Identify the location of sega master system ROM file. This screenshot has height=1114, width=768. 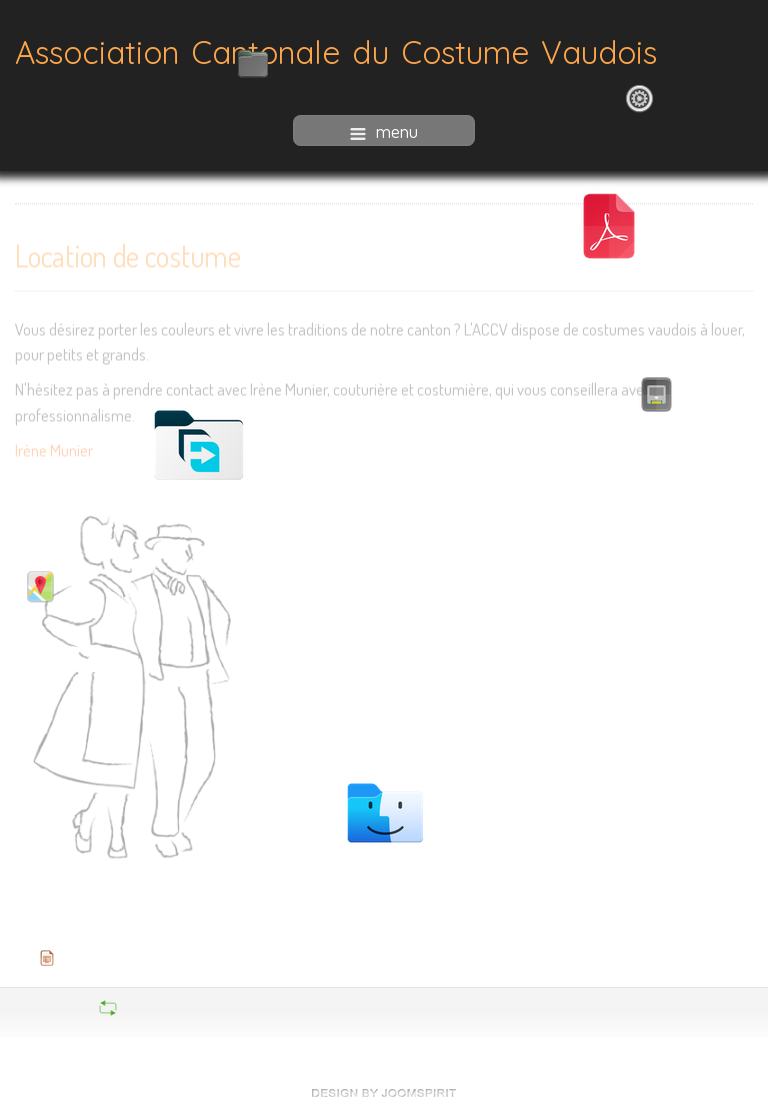
(656, 394).